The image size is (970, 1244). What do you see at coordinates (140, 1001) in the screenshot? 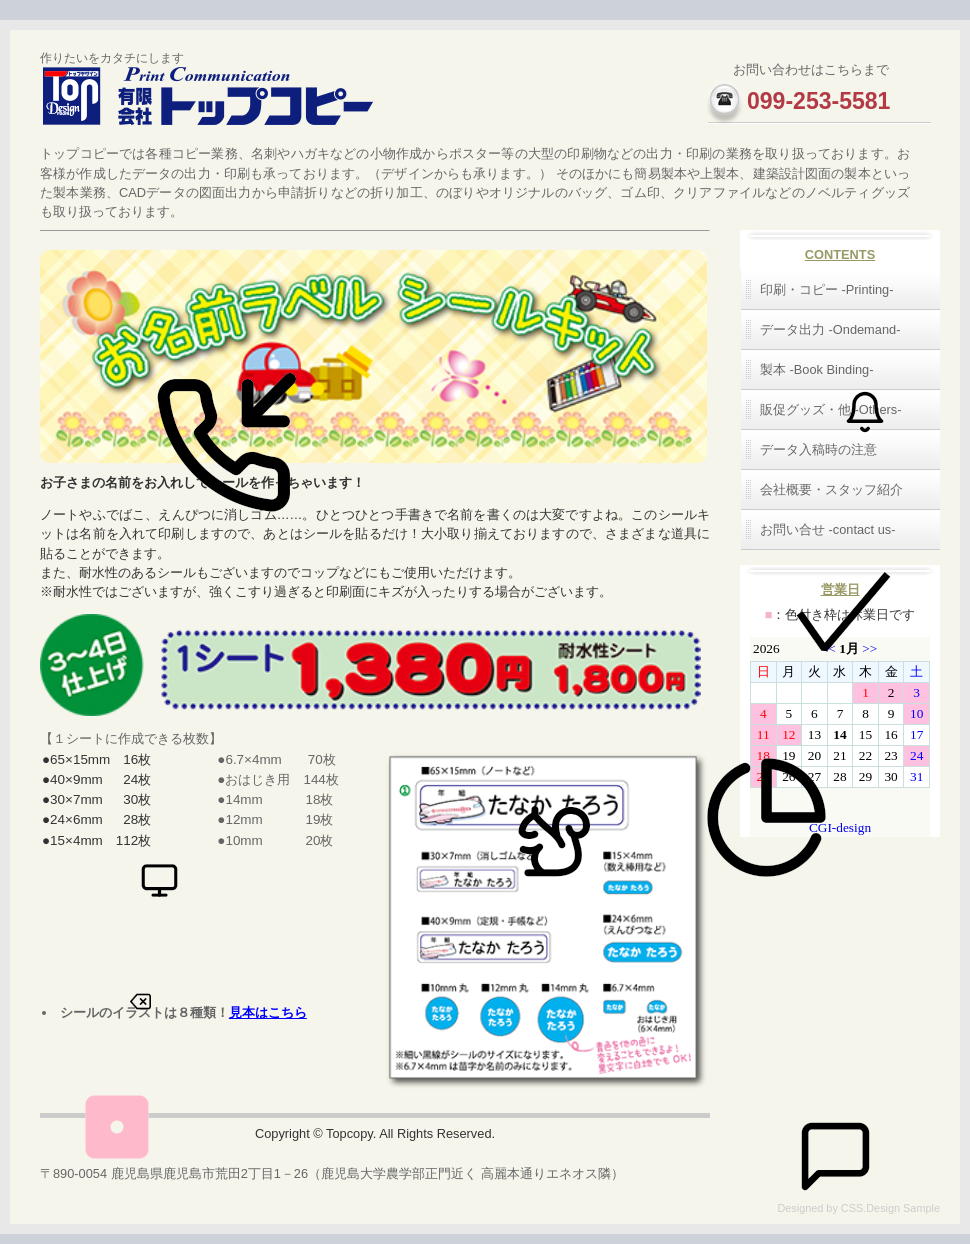
I see `delete a tag or label` at bounding box center [140, 1001].